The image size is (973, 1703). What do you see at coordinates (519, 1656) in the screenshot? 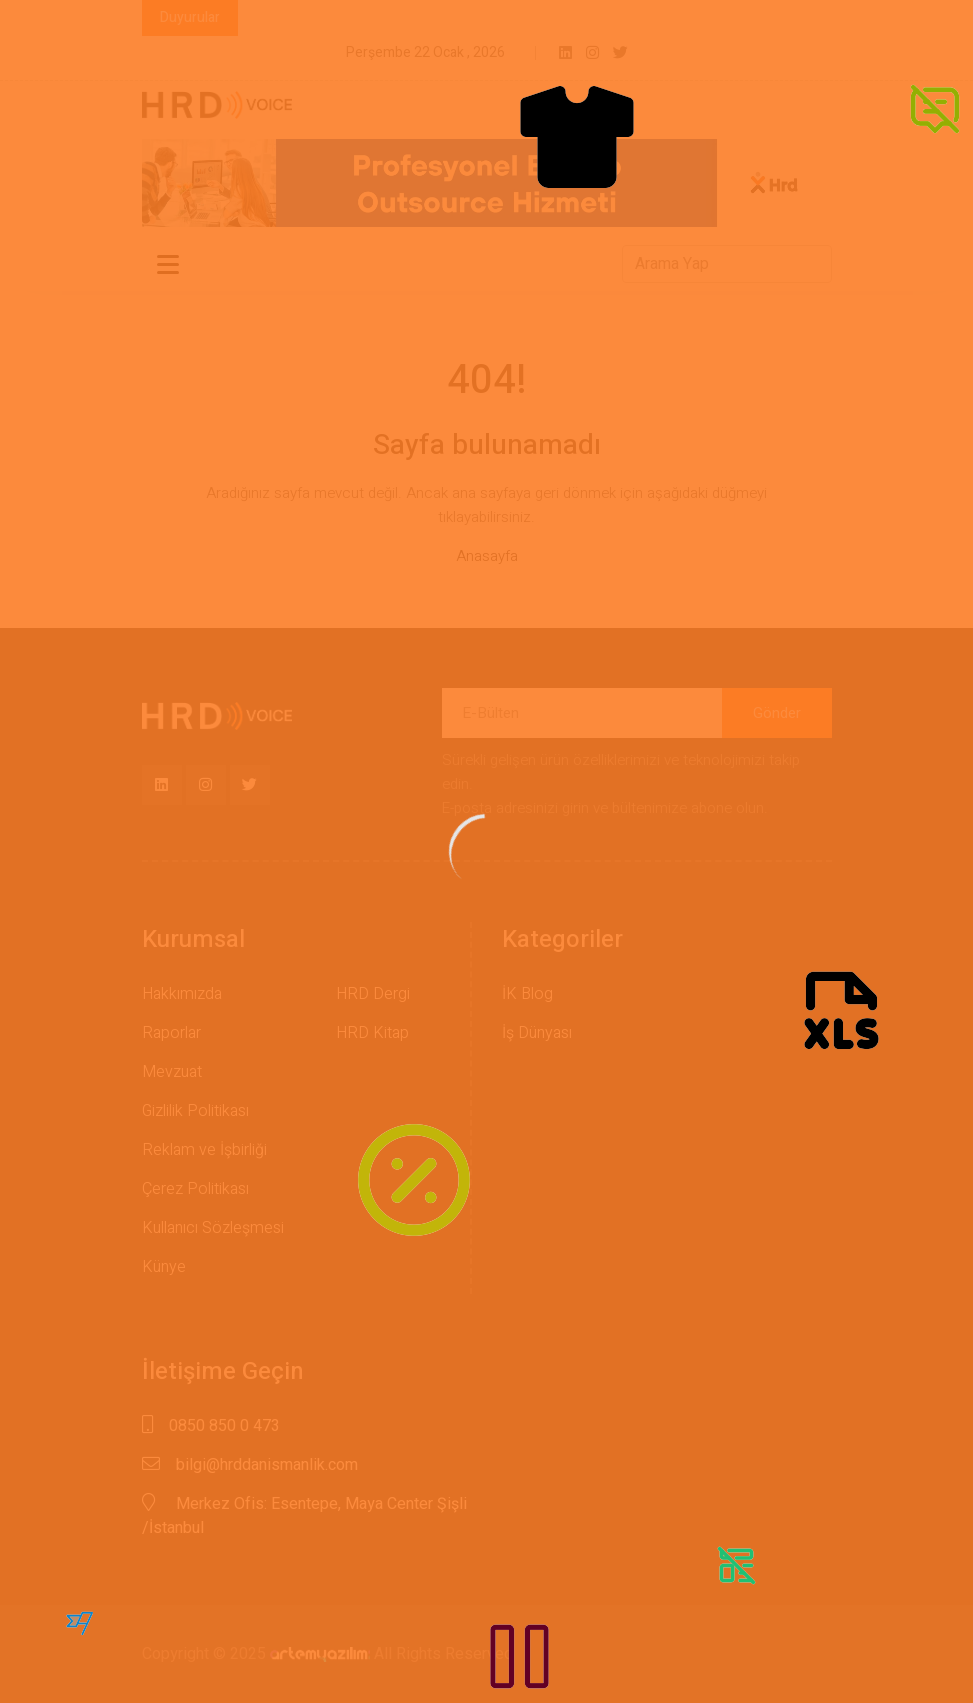
I see `pause media playback` at bounding box center [519, 1656].